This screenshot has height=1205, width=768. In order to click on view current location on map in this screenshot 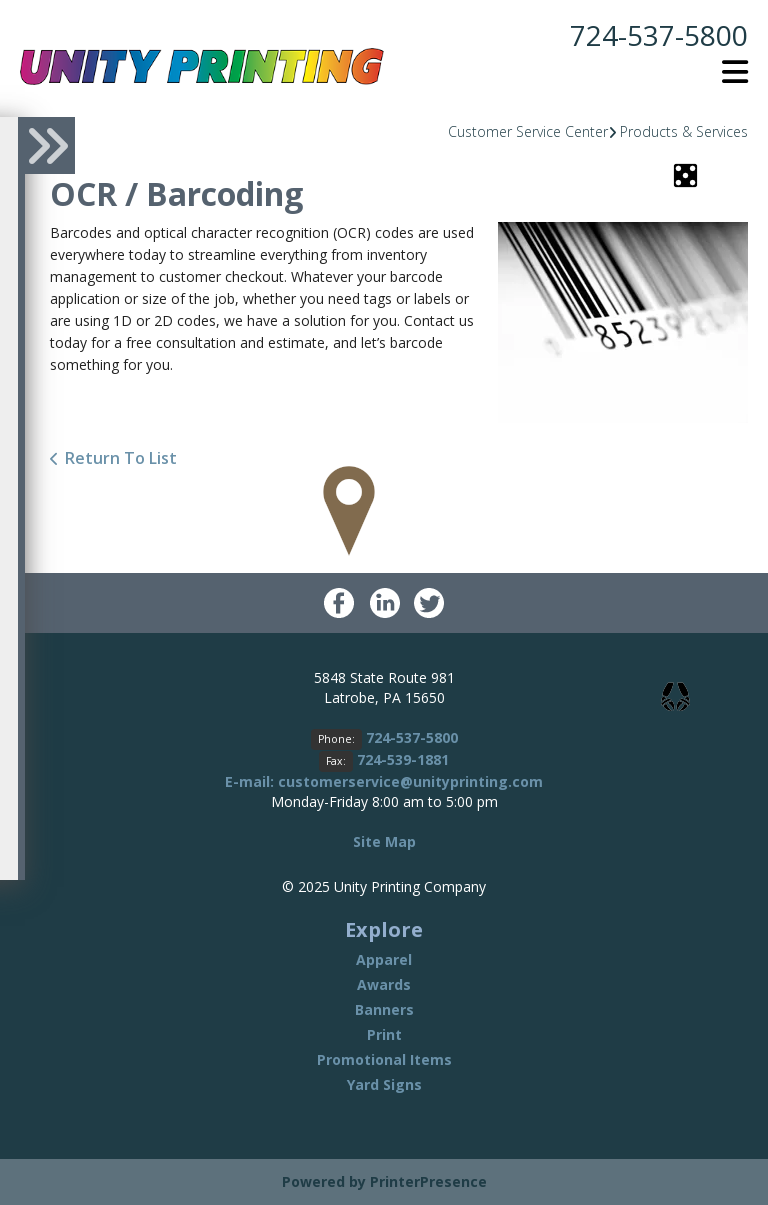, I will do `click(349, 511)`.